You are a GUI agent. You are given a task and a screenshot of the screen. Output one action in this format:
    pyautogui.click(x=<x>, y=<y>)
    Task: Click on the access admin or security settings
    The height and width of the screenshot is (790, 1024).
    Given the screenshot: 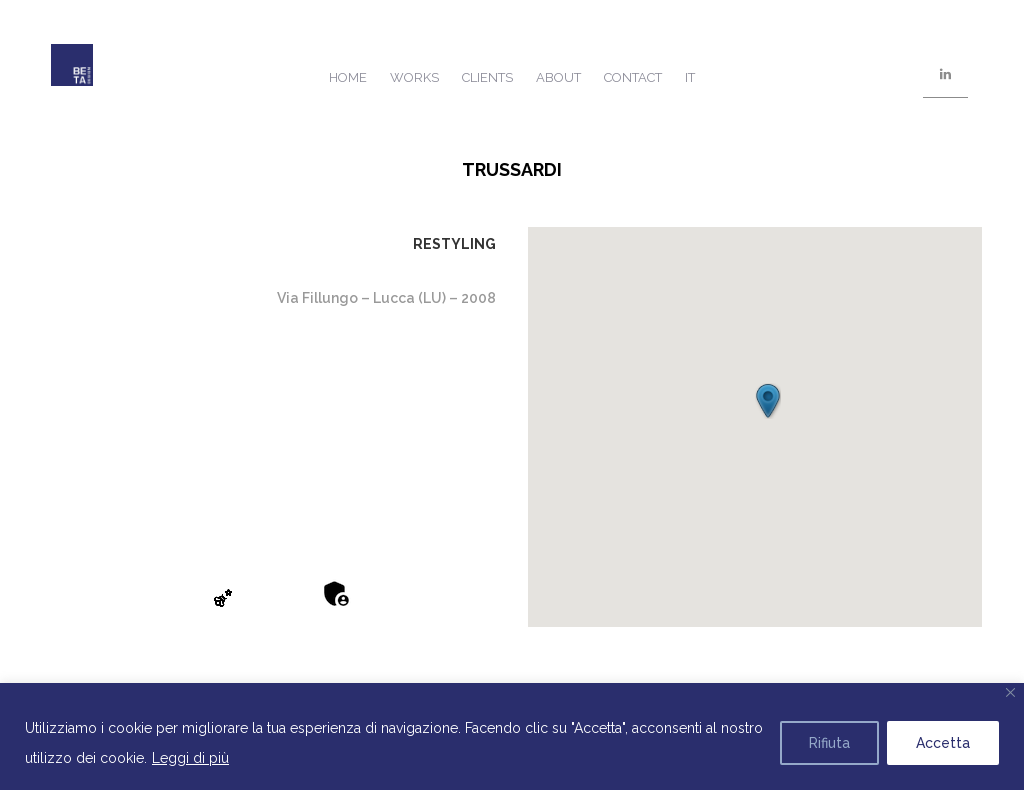 What is the action you would take?
    pyautogui.click(x=336, y=593)
    